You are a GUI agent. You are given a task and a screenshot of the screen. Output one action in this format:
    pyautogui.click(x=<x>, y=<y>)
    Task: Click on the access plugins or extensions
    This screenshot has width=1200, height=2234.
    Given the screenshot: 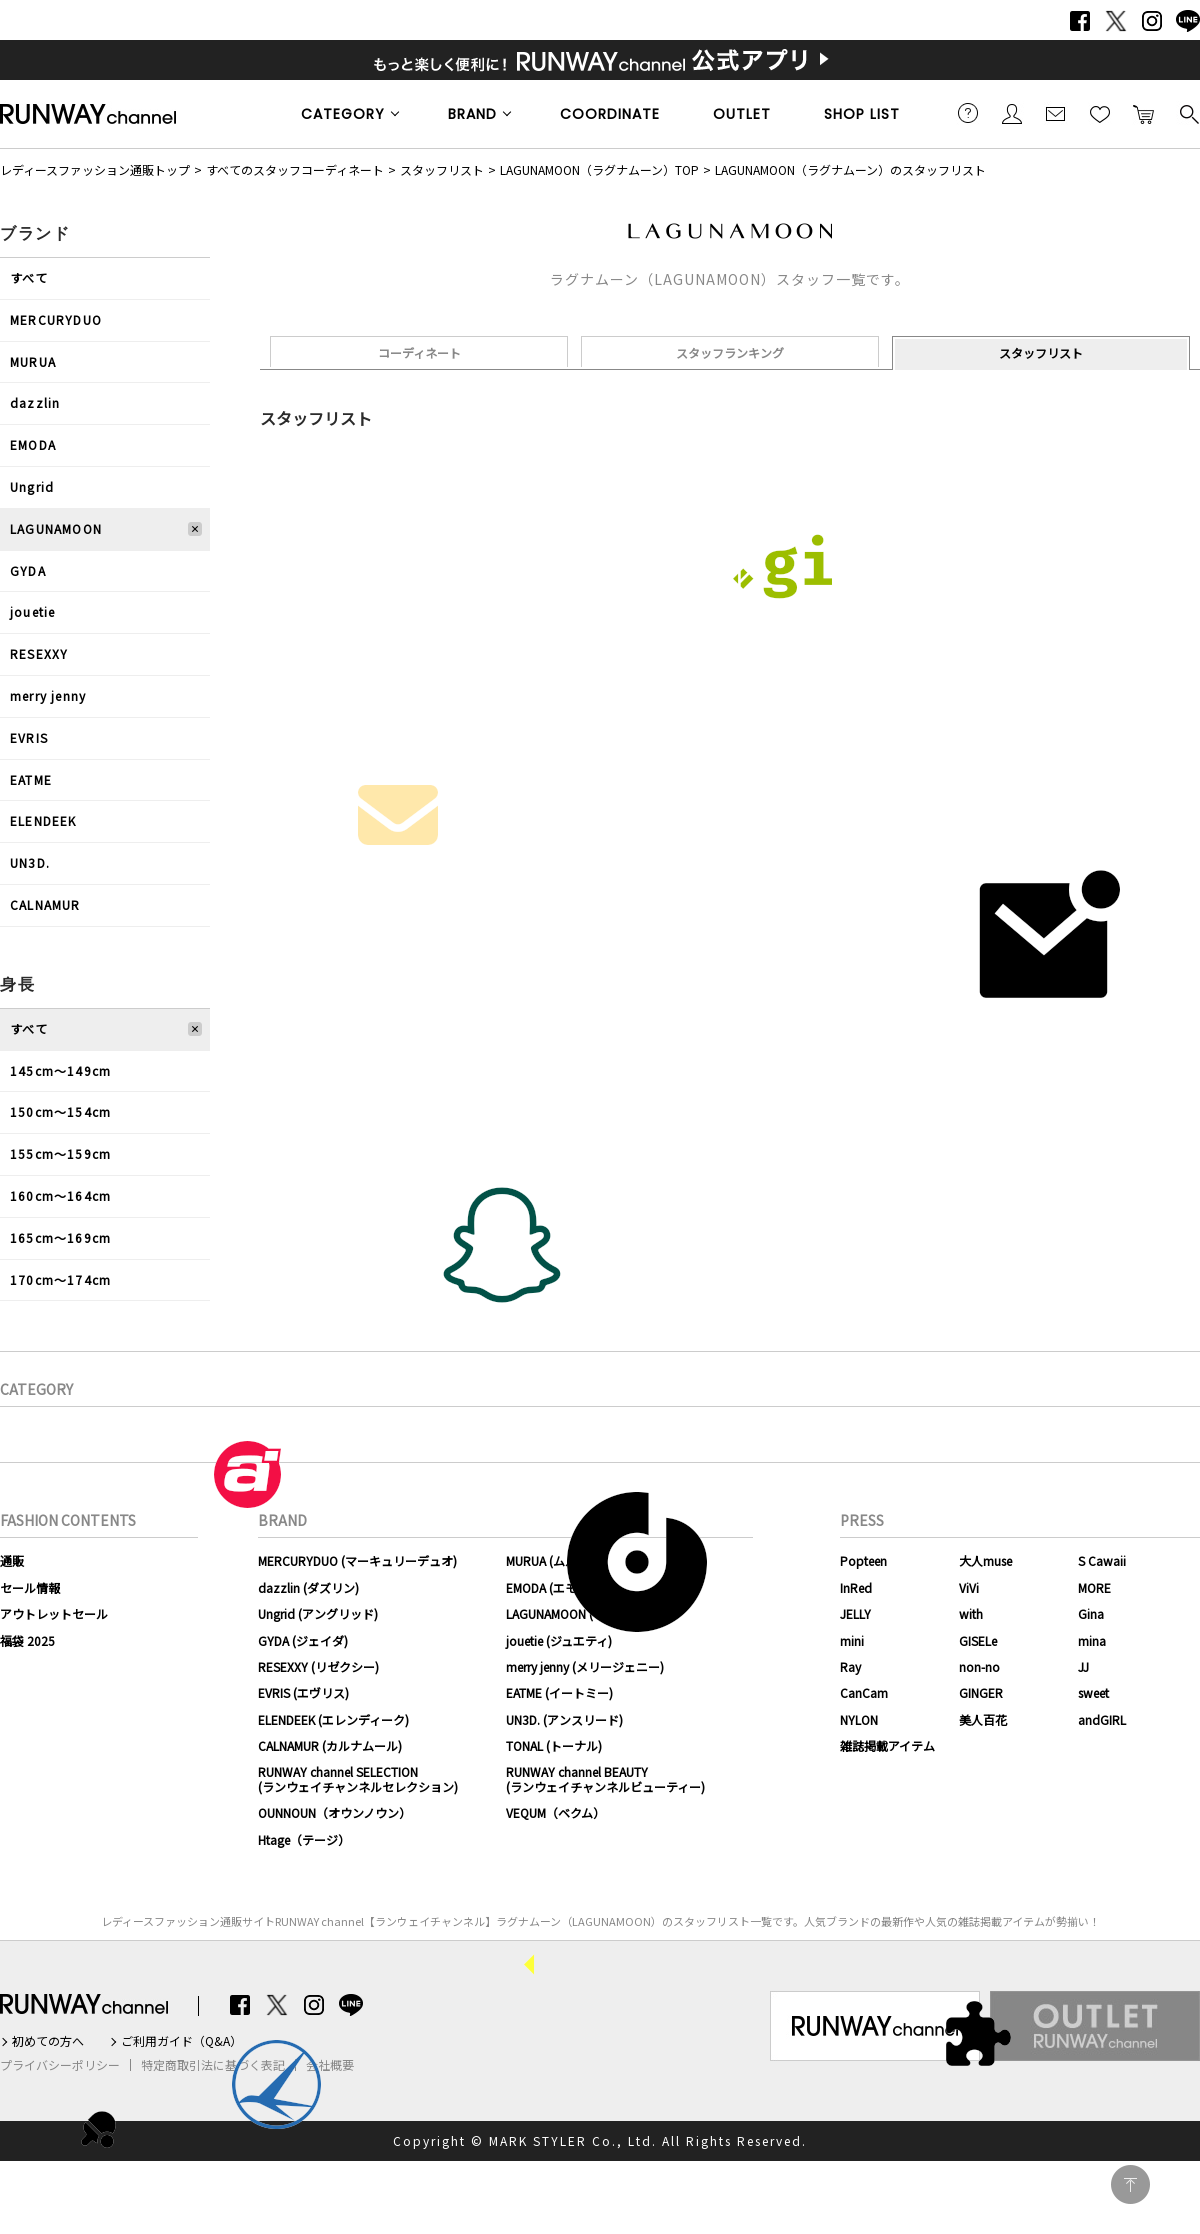 What is the action you would take?
    pyautogui.click(x=978, y=2033)
    